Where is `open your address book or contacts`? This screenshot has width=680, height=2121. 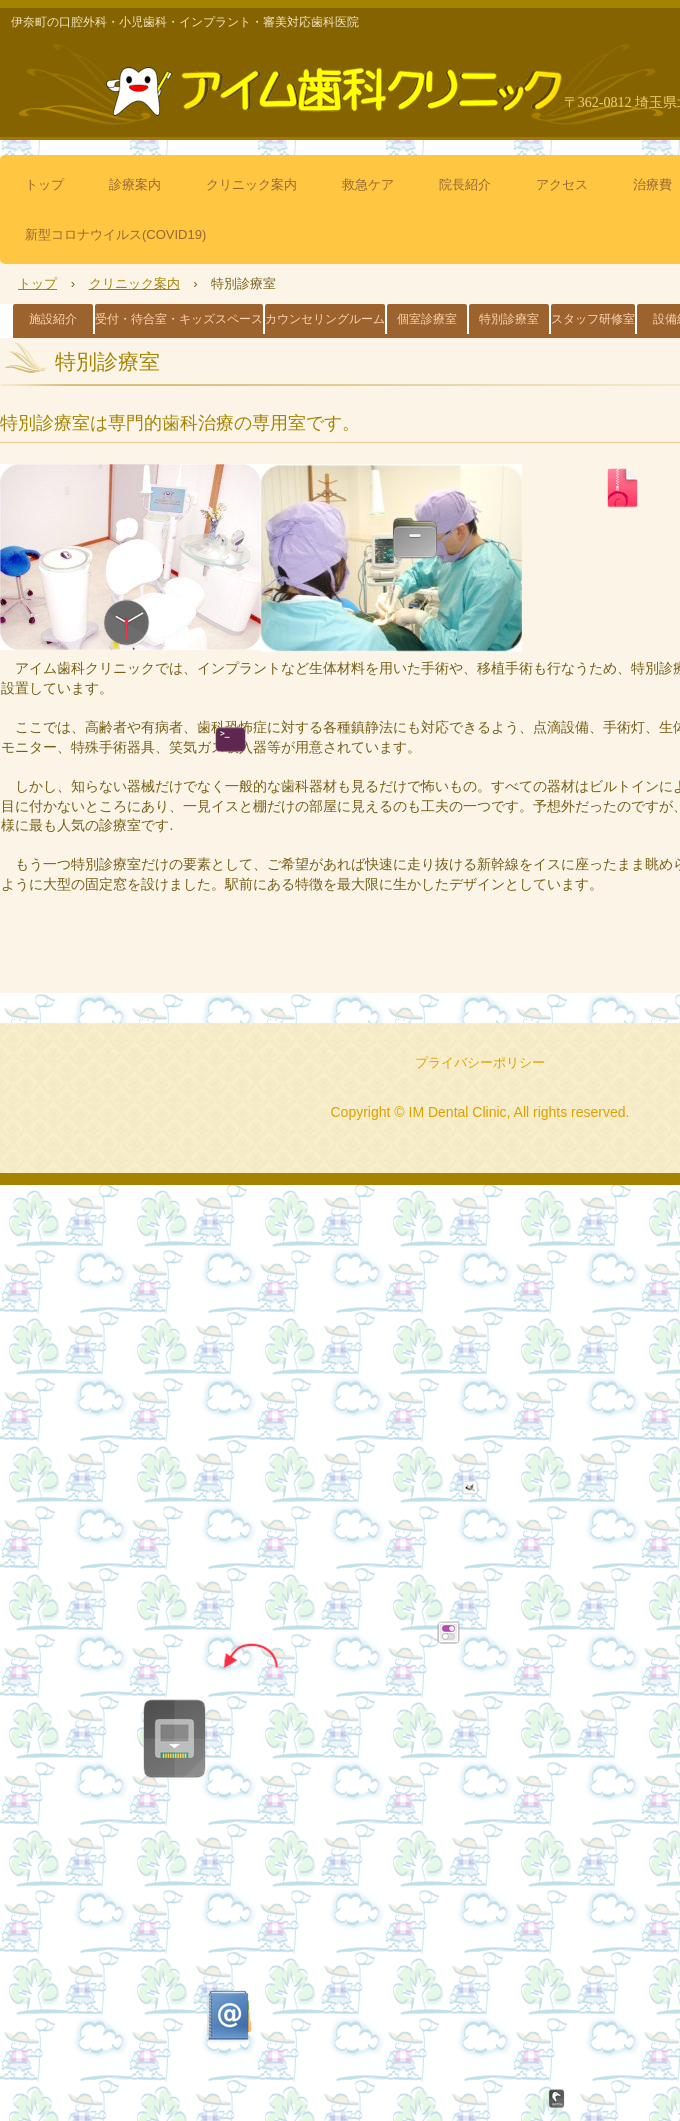
open your address book or contacts is located at coordinates (228, 2017).